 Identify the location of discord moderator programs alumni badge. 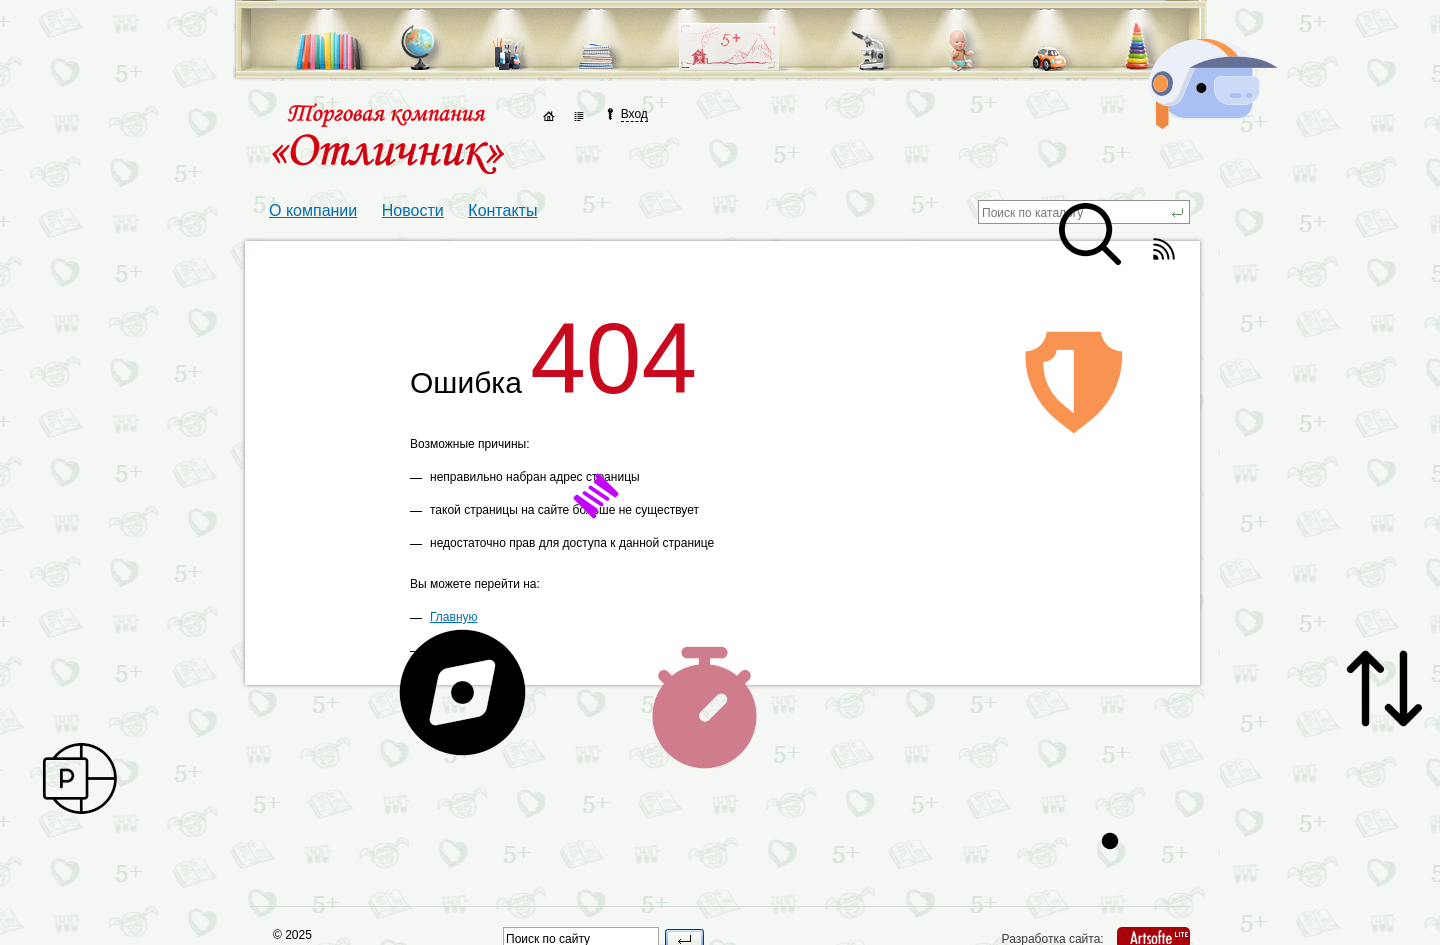
(1074, 382).